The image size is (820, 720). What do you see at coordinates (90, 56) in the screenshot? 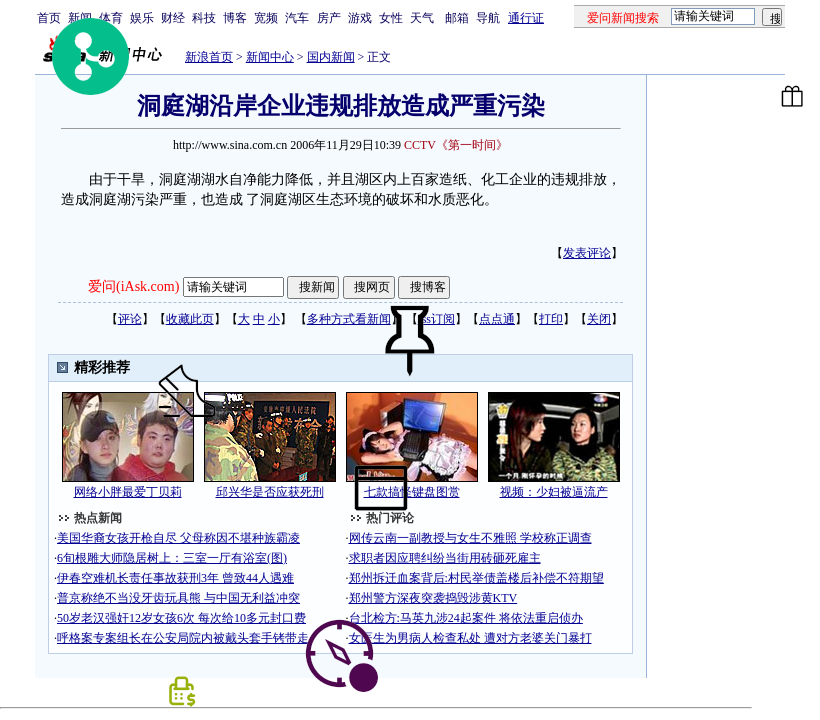
I see `indicates a merged pull request in your activity feed` at bounding box center [90, 56].